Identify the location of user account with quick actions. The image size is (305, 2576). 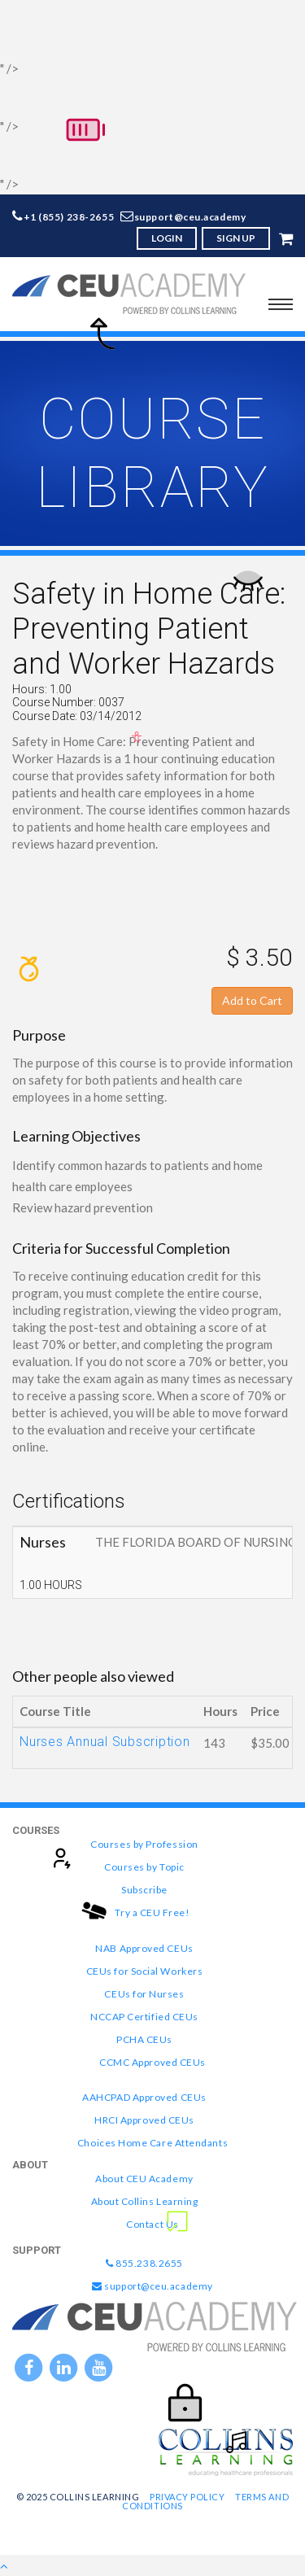
(60, 1858).